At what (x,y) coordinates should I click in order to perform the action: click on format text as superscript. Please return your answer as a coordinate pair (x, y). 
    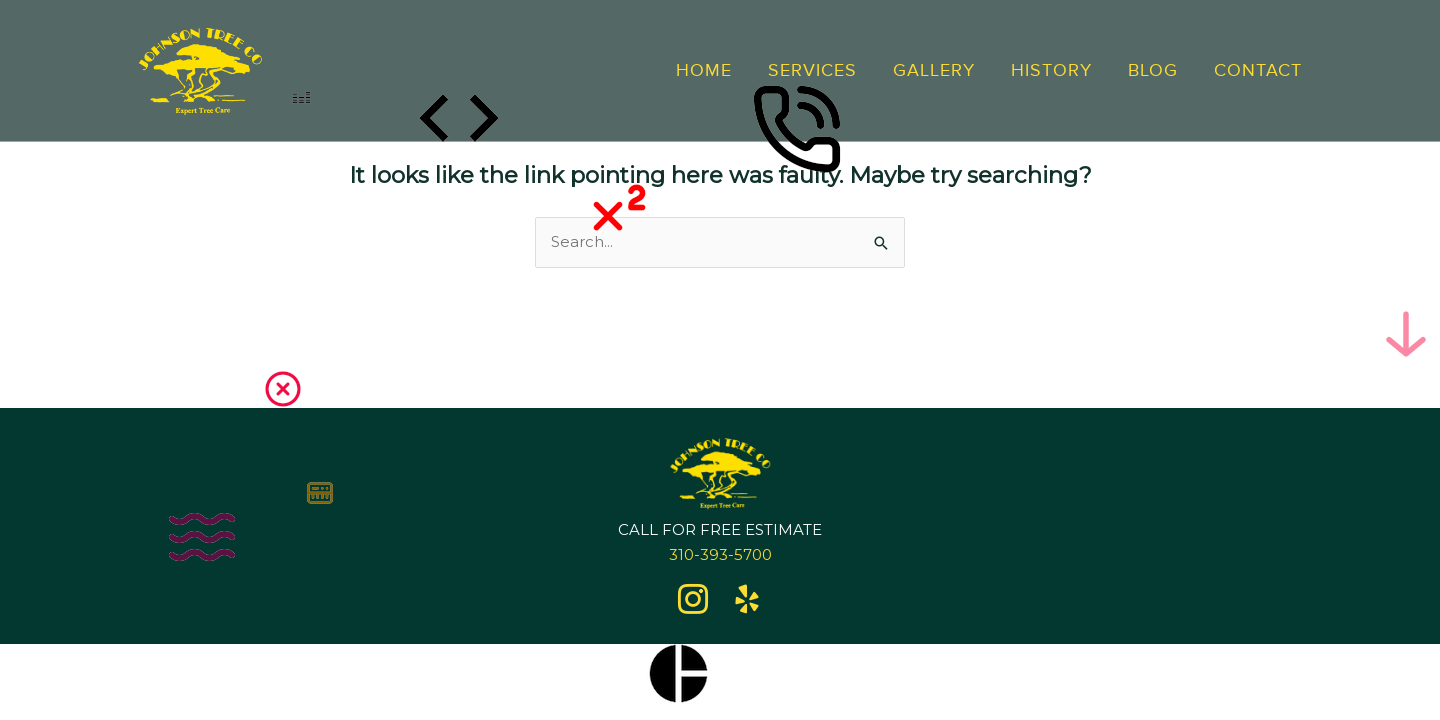
    Looking at the image, I should click on (619, 207).